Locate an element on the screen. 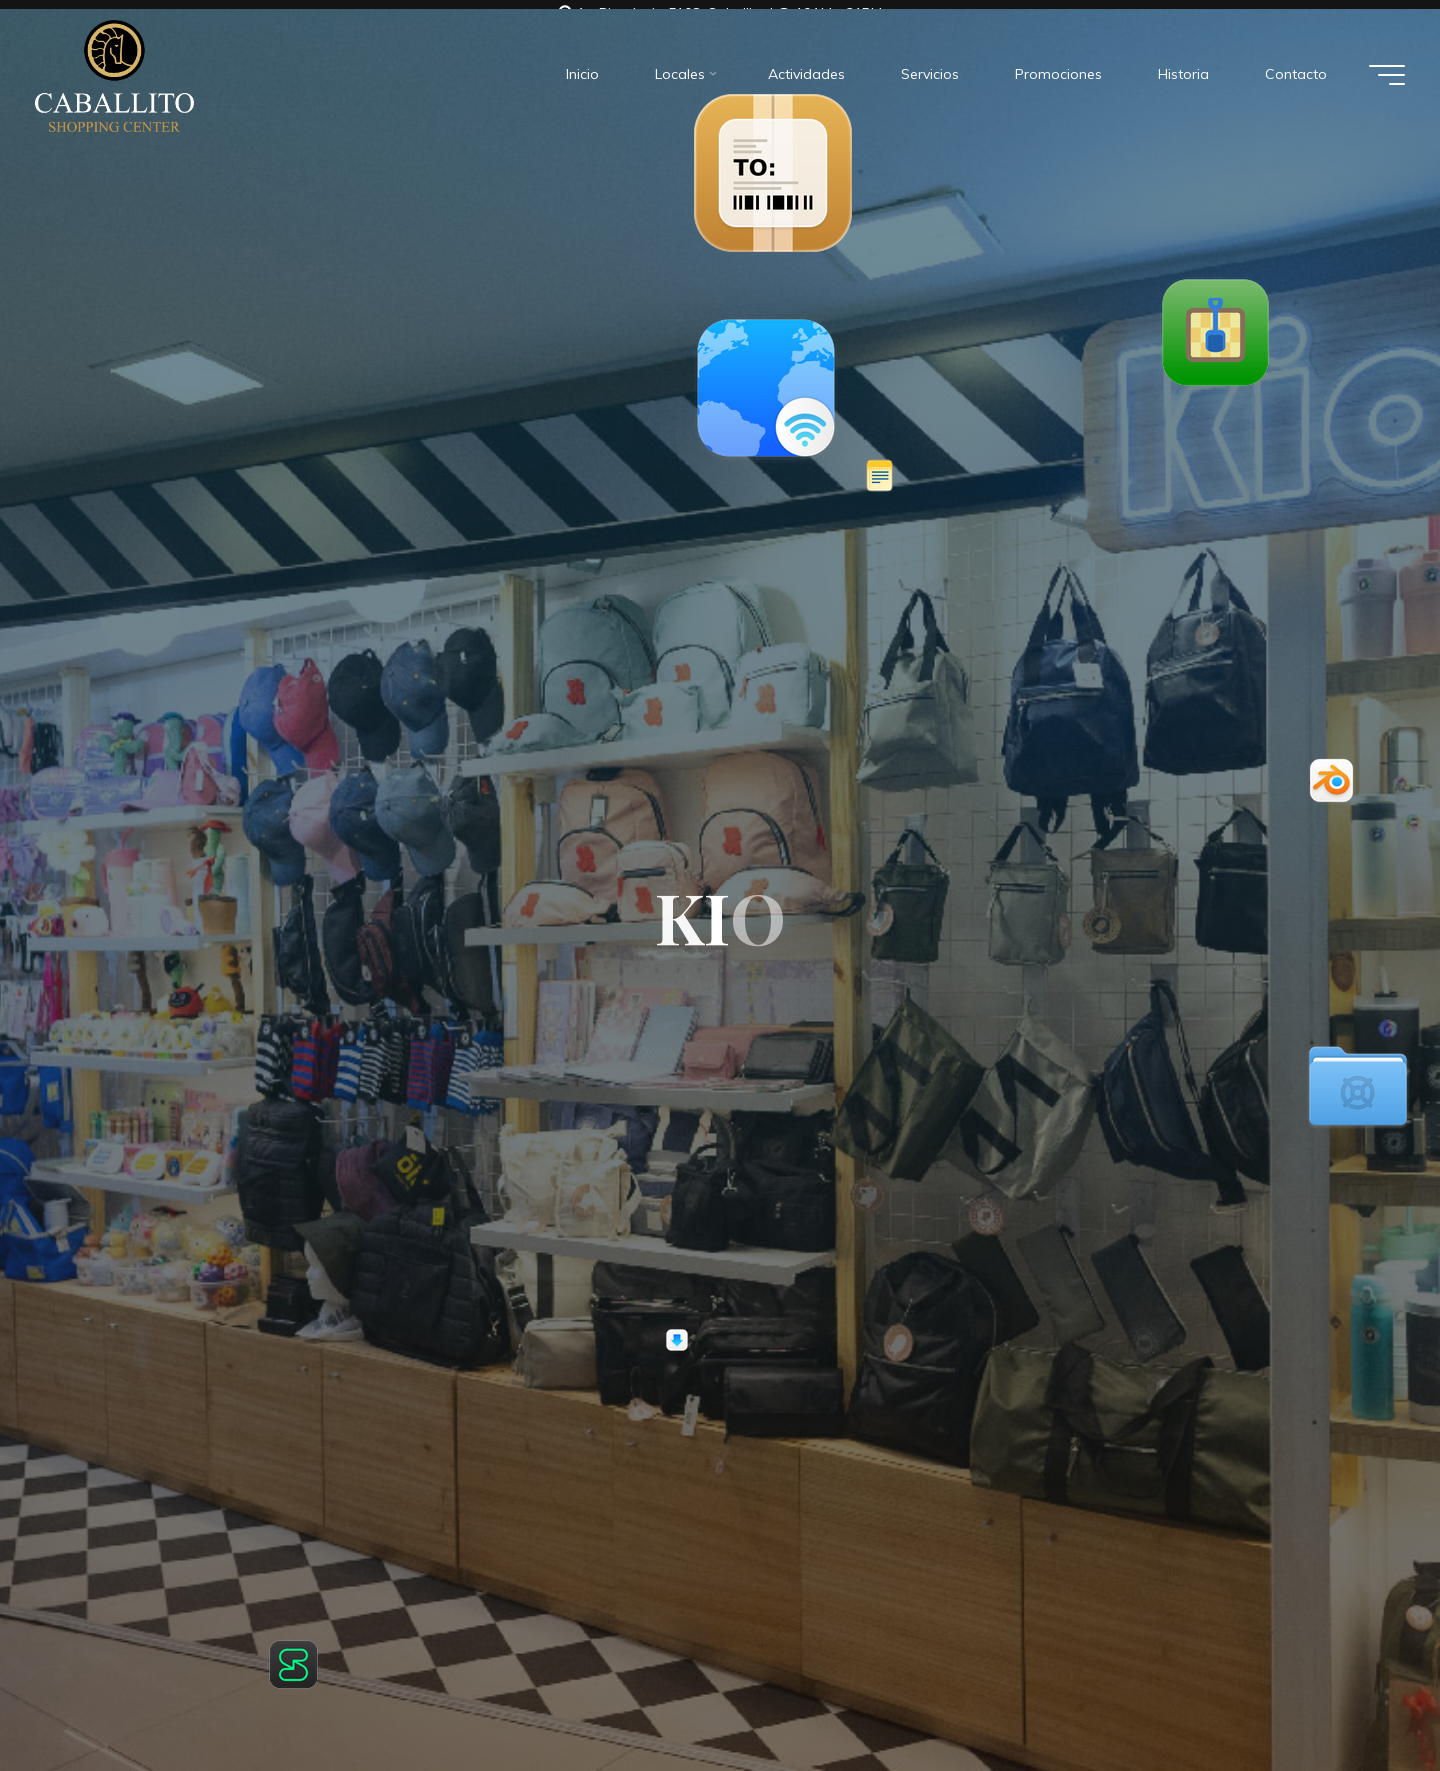 The height and width of the screenshot is (1771, 1440). open Blender 3D modeling application is located at coordinates (1331, 780).